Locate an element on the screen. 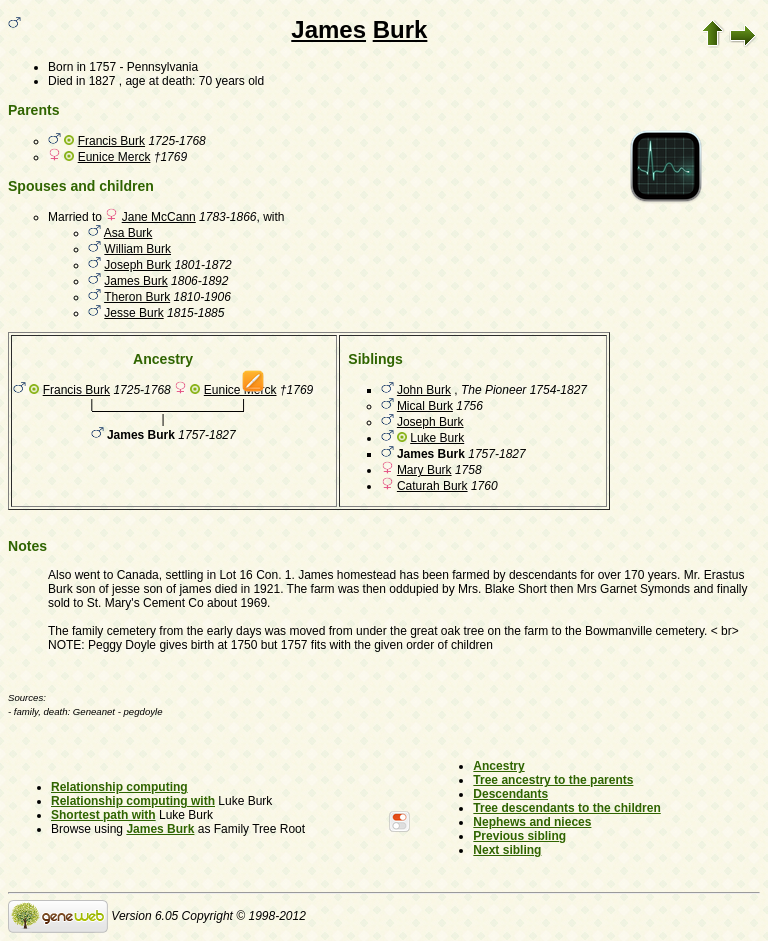 This screenshot has width=768, height=941. open Apple Pages document editor is located at coordinates (253, 381).